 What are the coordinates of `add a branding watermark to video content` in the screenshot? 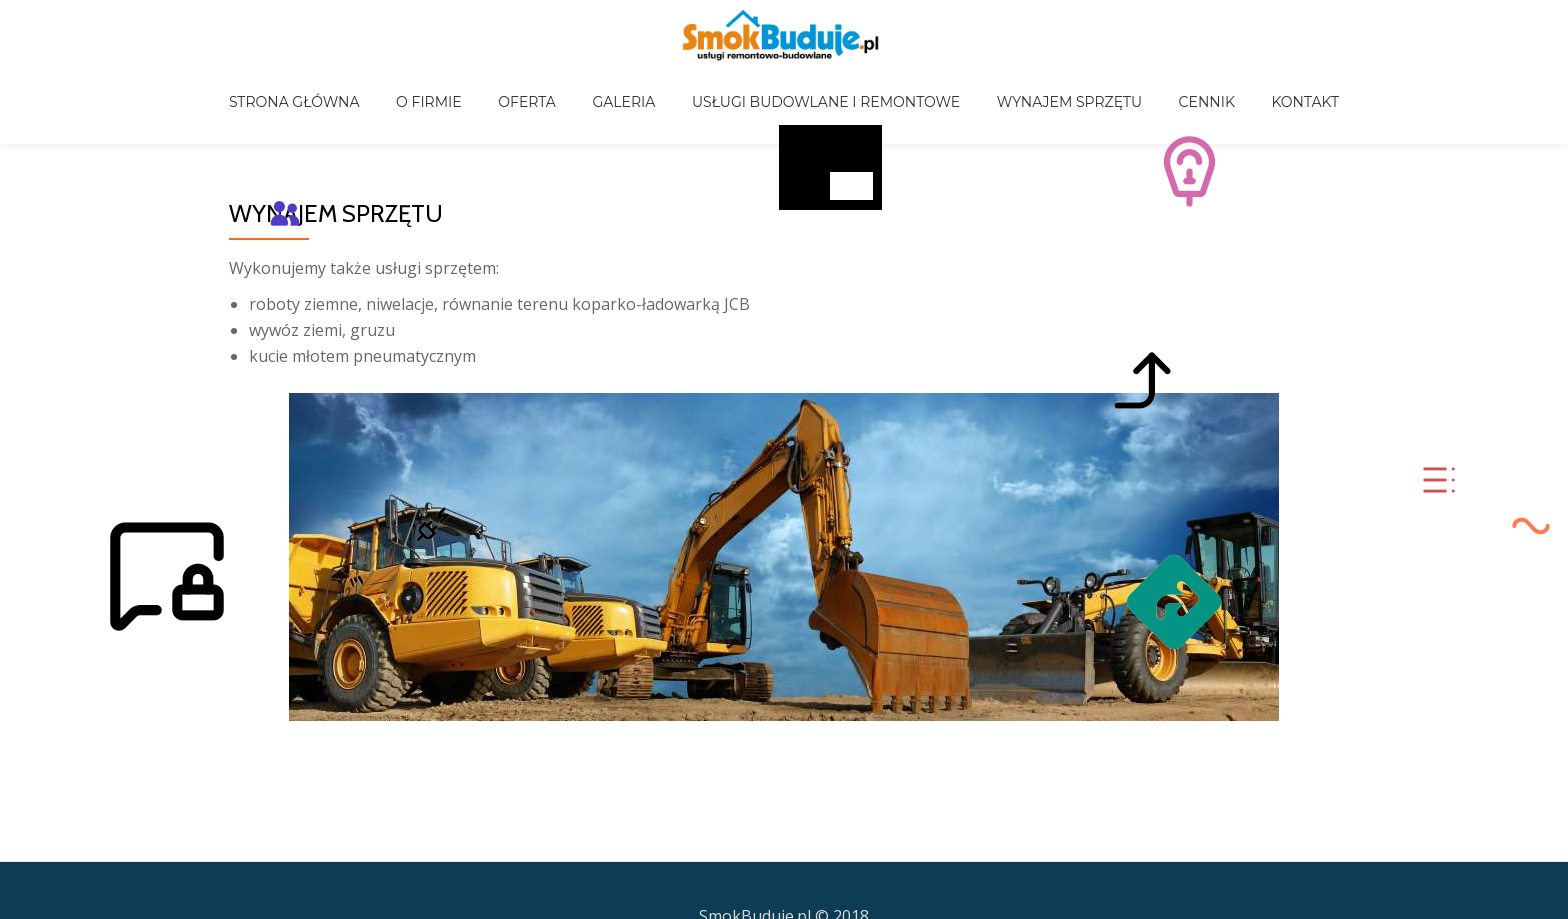 It's located at (830, 167).